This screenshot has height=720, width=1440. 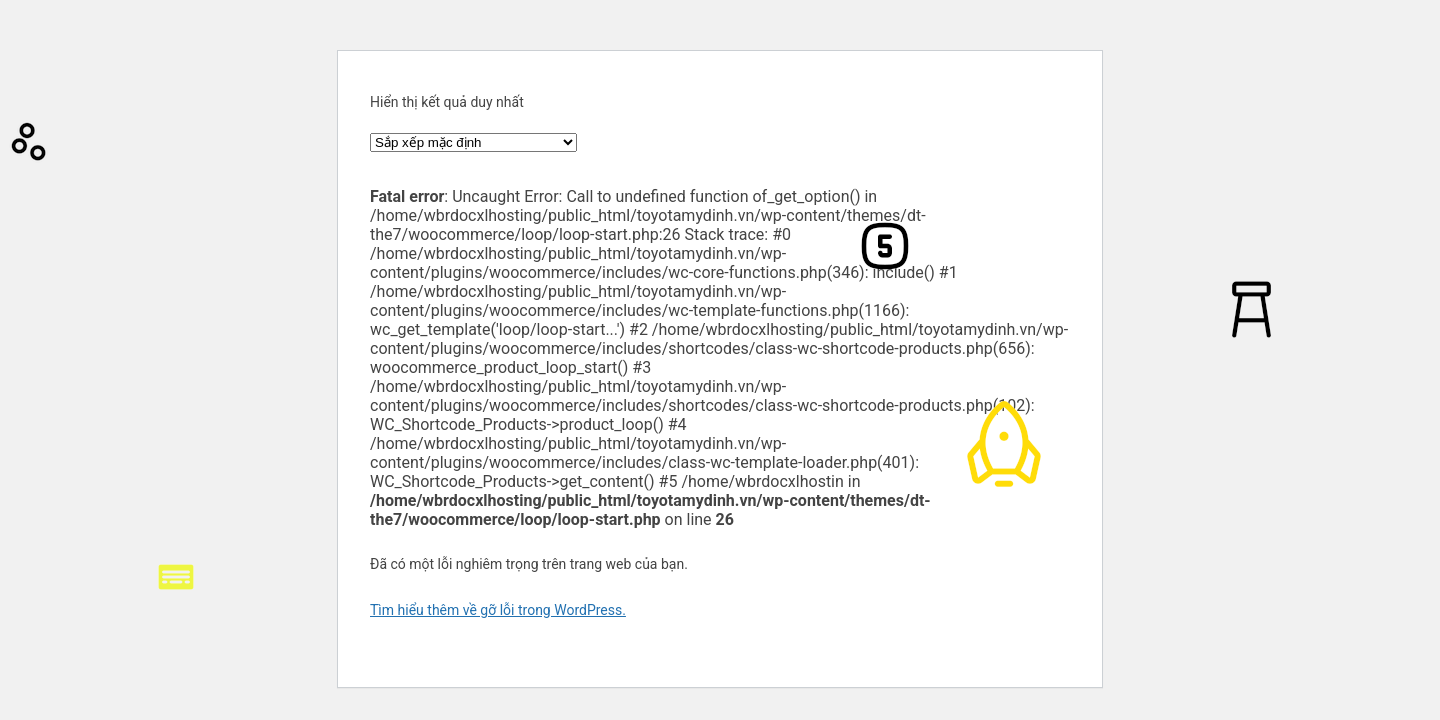 What do you see at coordinates (1251, 309) in the screenshot?
I see `browse furniture or seating options` at bounding box center [1251, 309].